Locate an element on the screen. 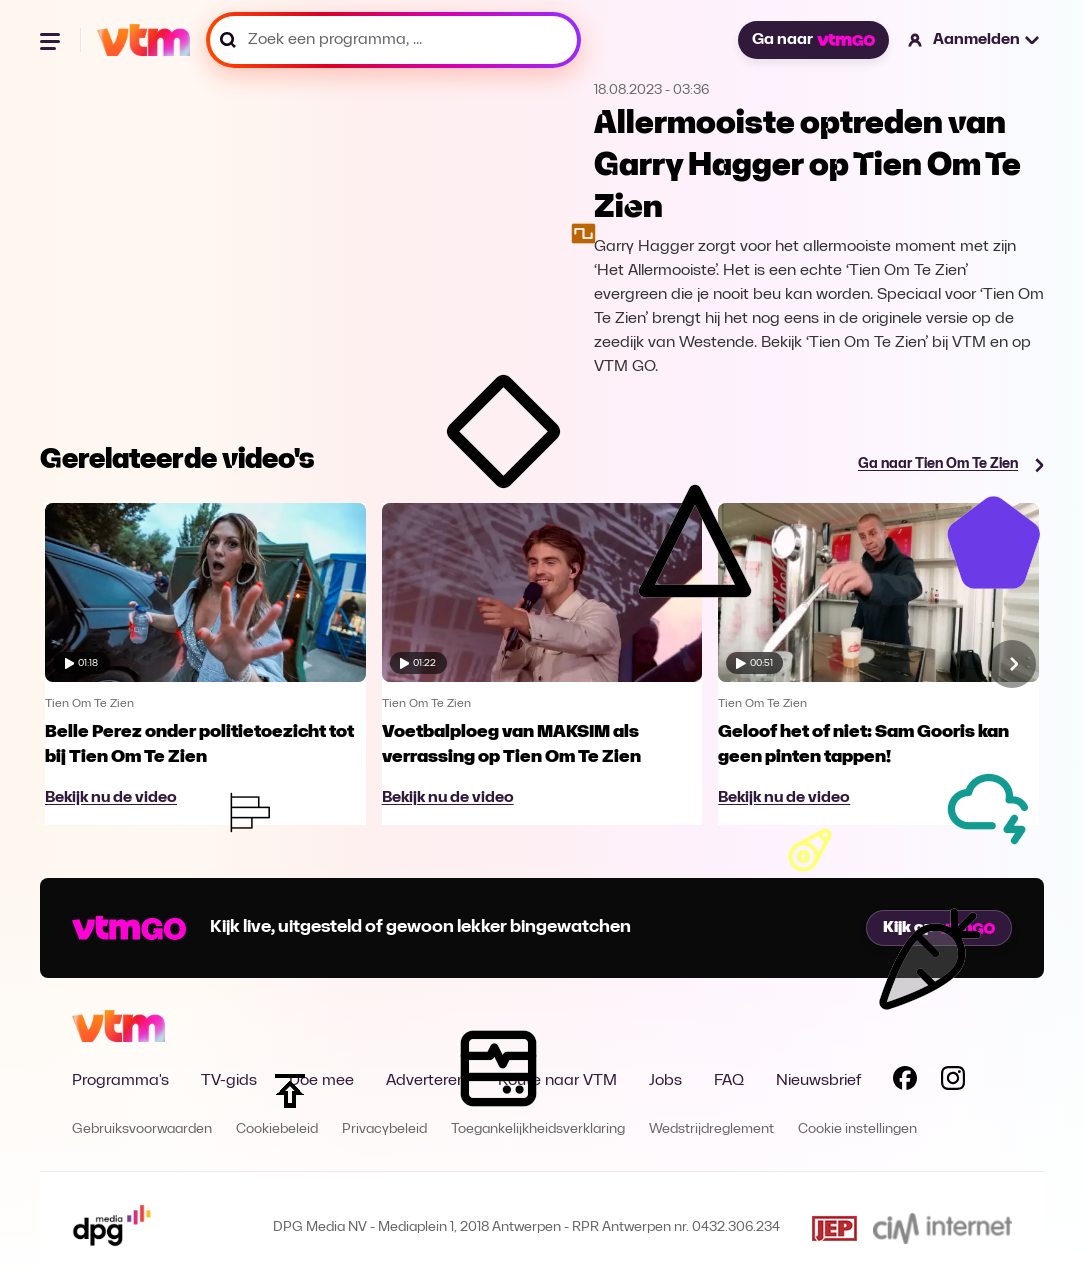 Image resolution: width=1084 pixels, height=1285 pixels. indicates a pentagon shape or geometric element is located at coordinates (993, 542).